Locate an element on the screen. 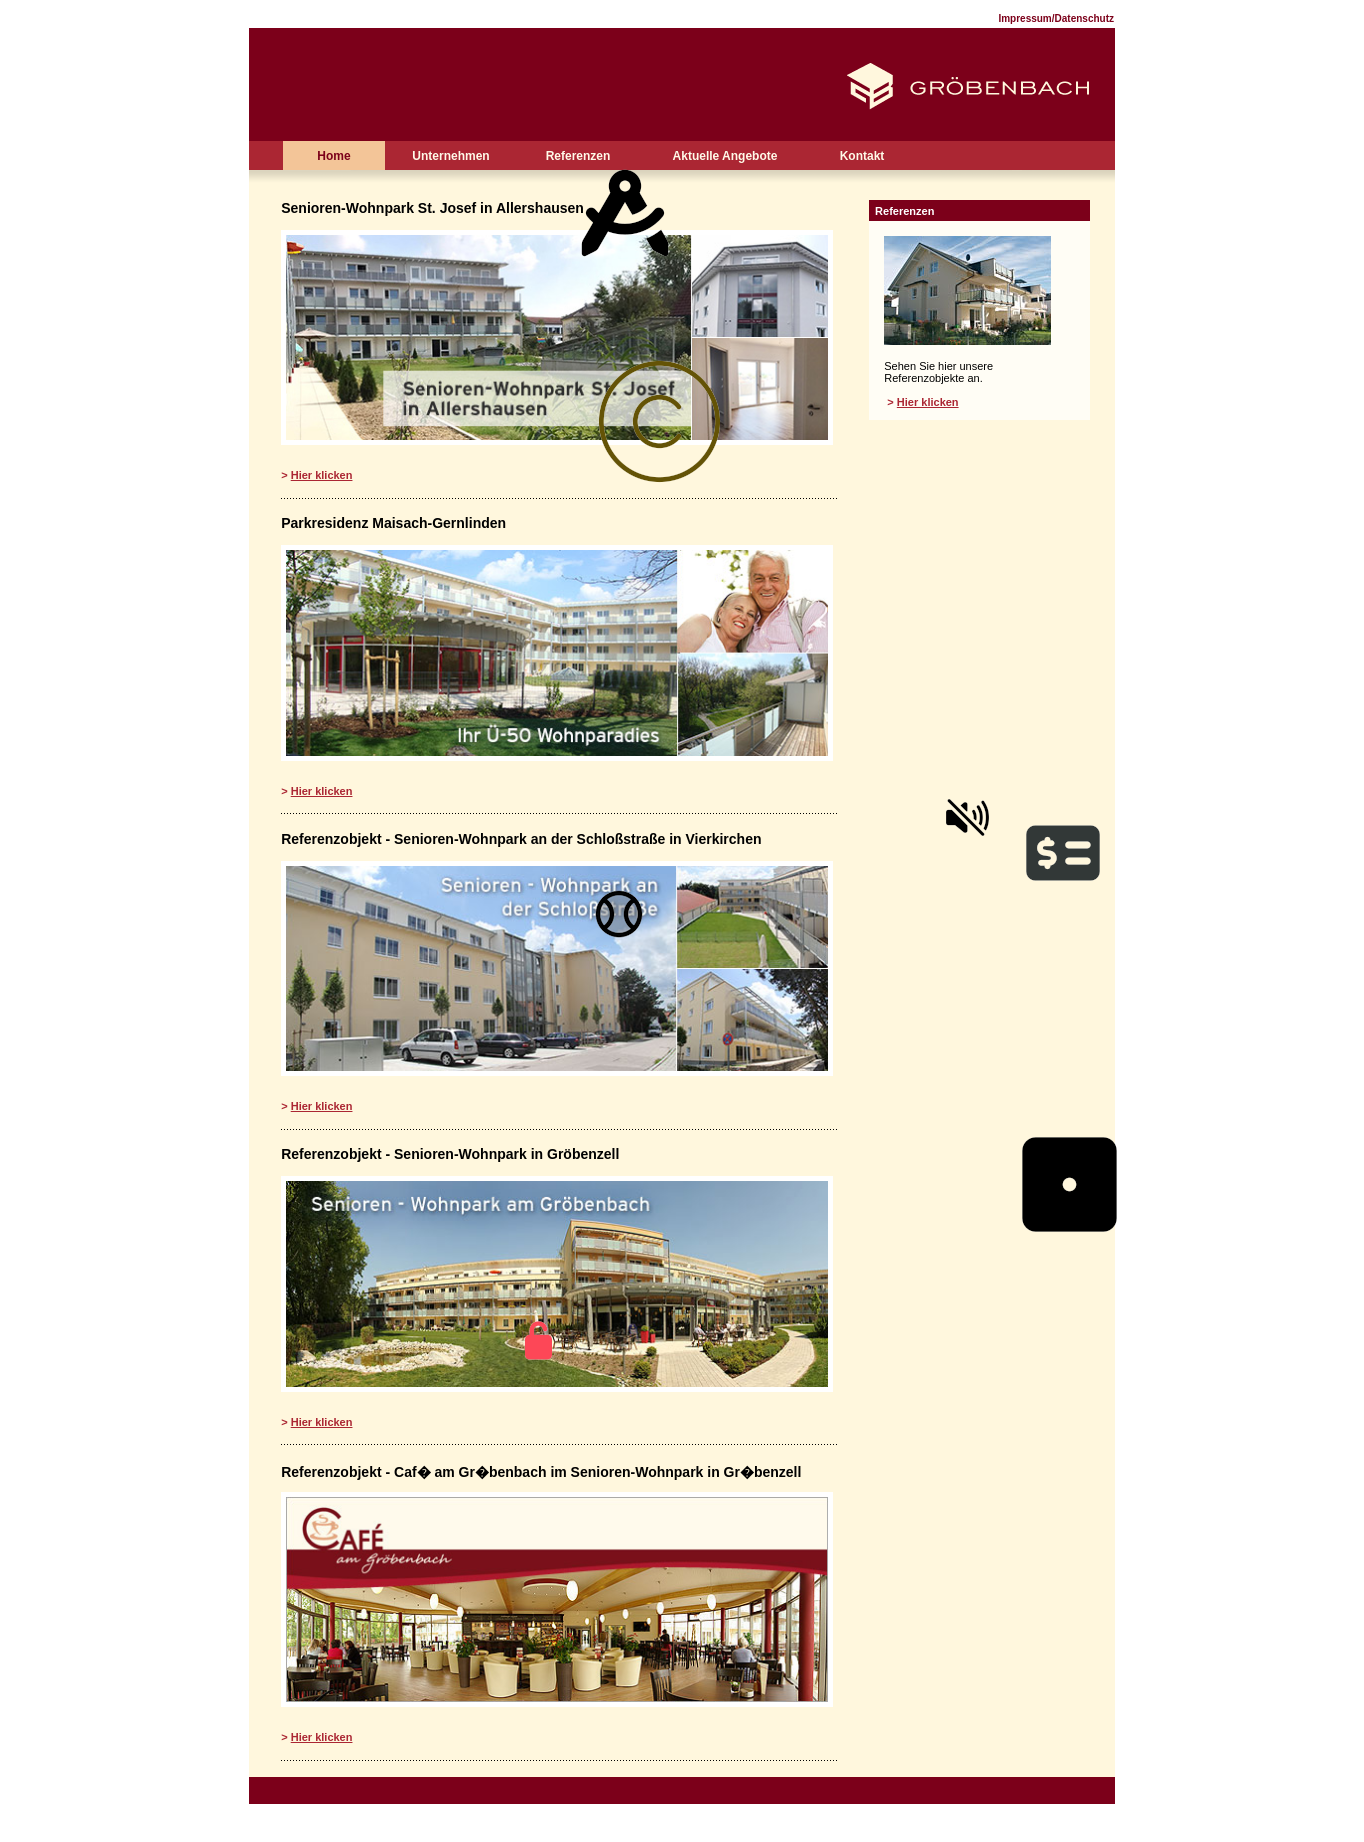  view or manage payment methods is located at coordinates (1063, 853).